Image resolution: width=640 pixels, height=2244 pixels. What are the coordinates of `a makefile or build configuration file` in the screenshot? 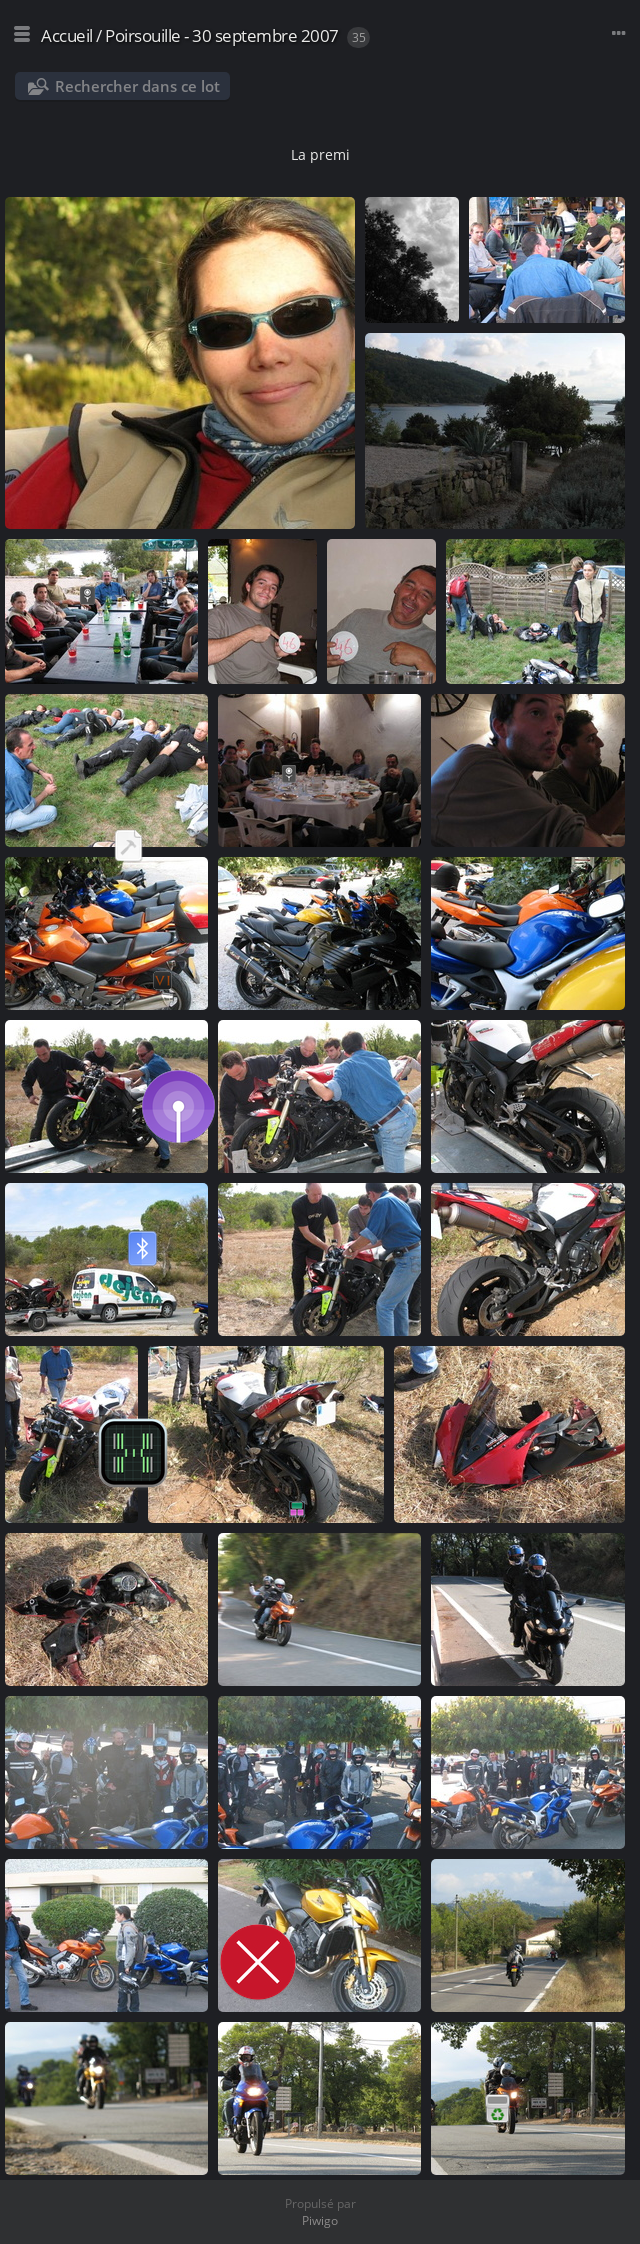 It's located at (128, 845).